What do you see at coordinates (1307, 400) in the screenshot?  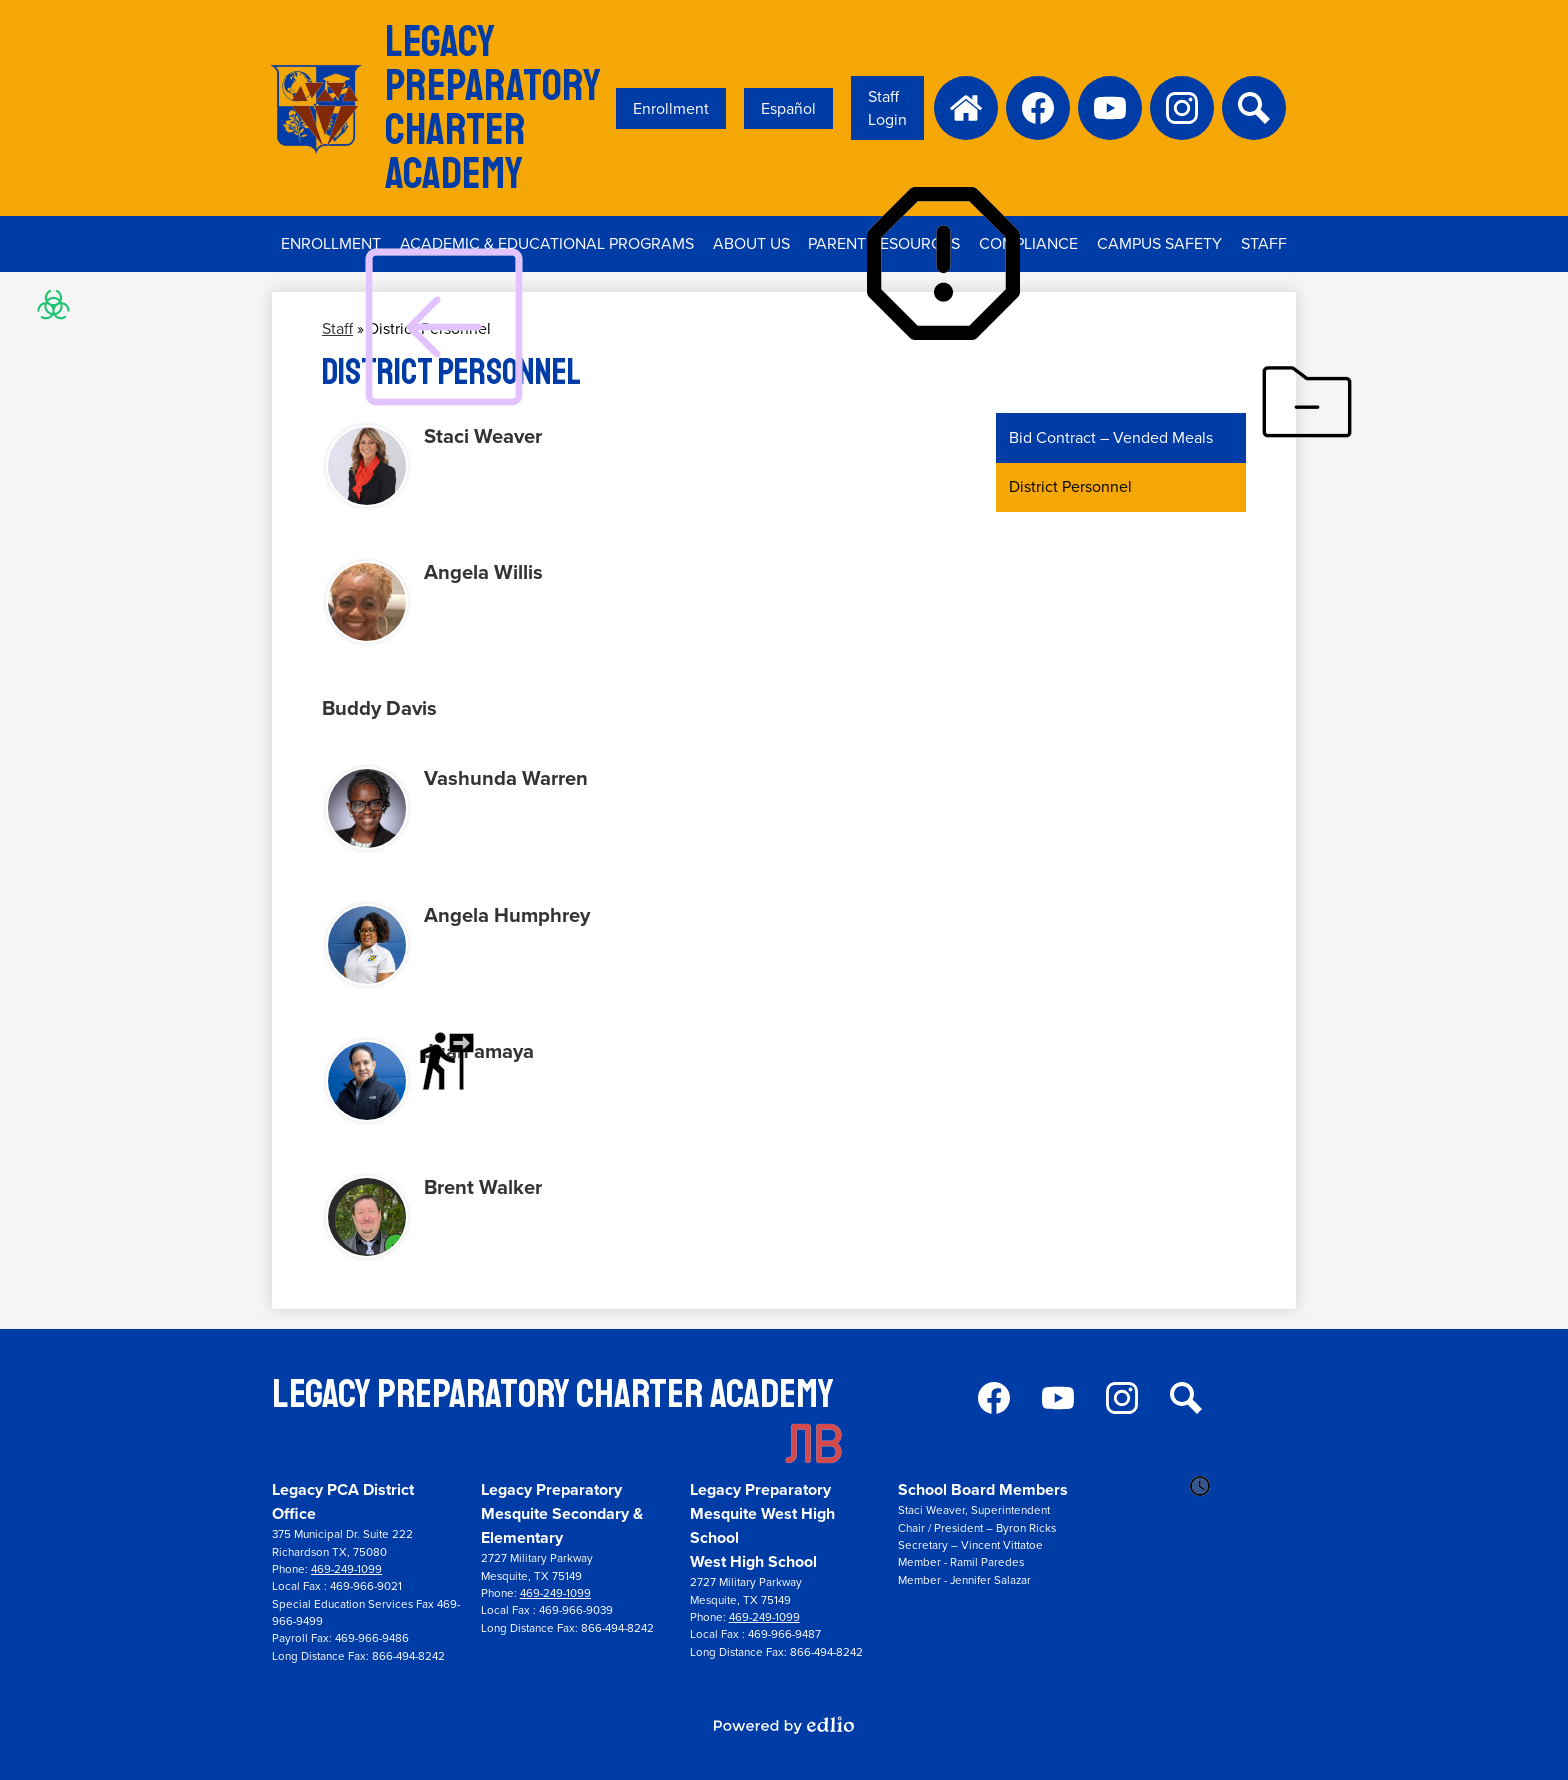 I see `remove a folder` at bounding box center [1307, 400].